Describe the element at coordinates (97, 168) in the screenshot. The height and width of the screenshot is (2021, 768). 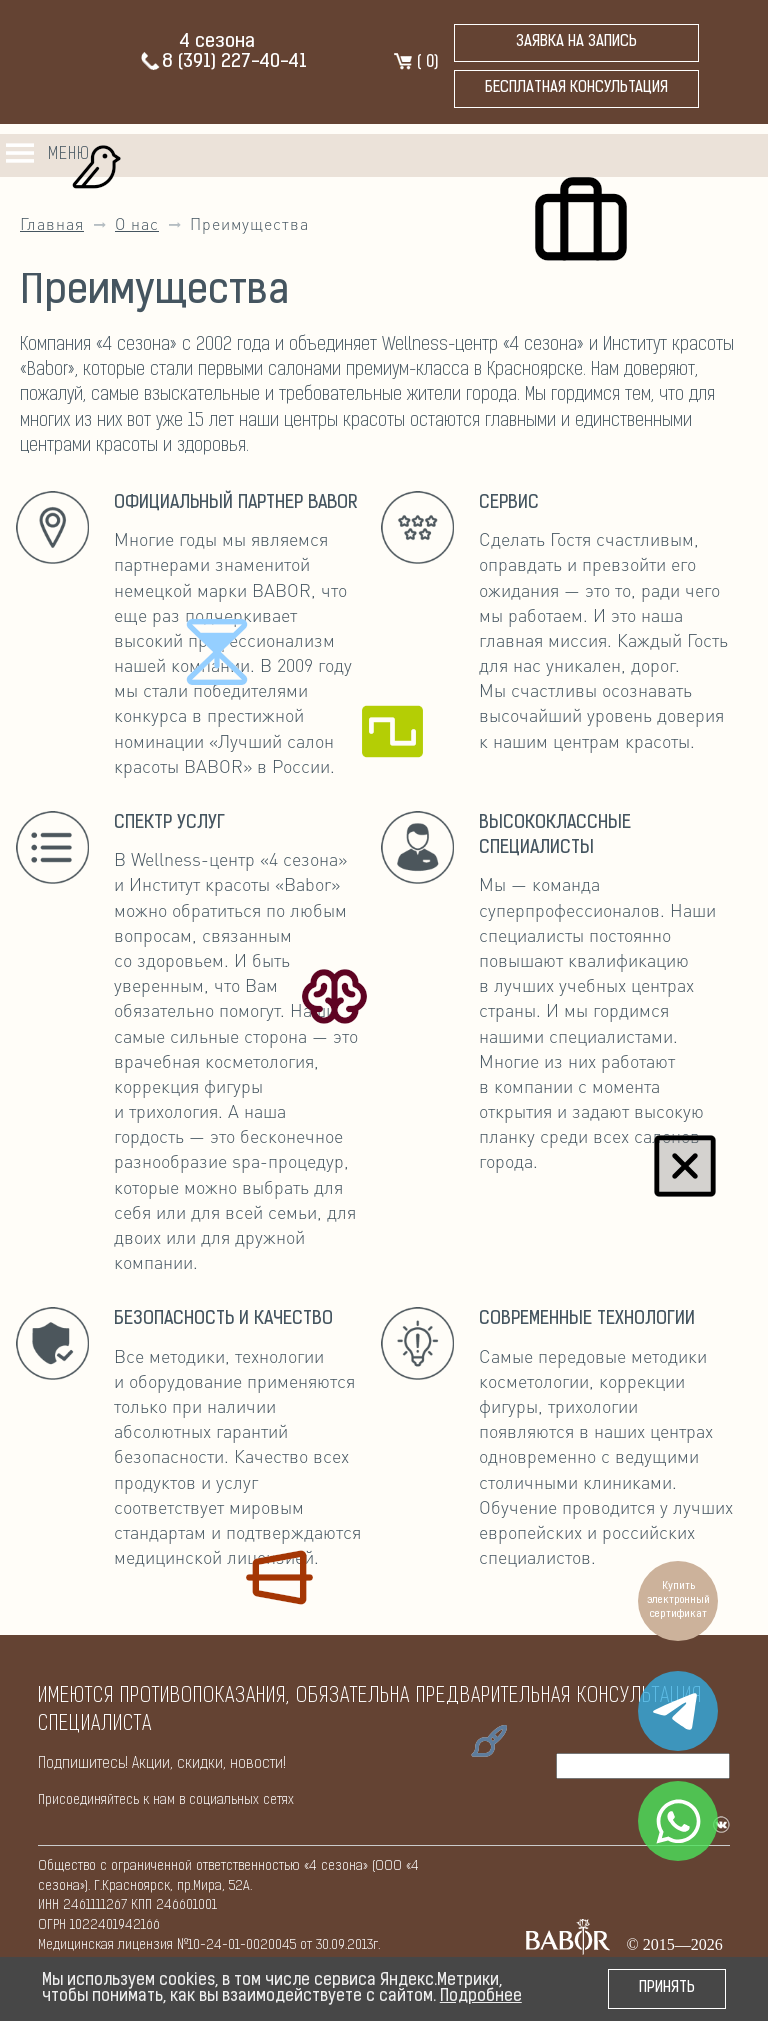
I see `access twitter or social media sharing` at that location.